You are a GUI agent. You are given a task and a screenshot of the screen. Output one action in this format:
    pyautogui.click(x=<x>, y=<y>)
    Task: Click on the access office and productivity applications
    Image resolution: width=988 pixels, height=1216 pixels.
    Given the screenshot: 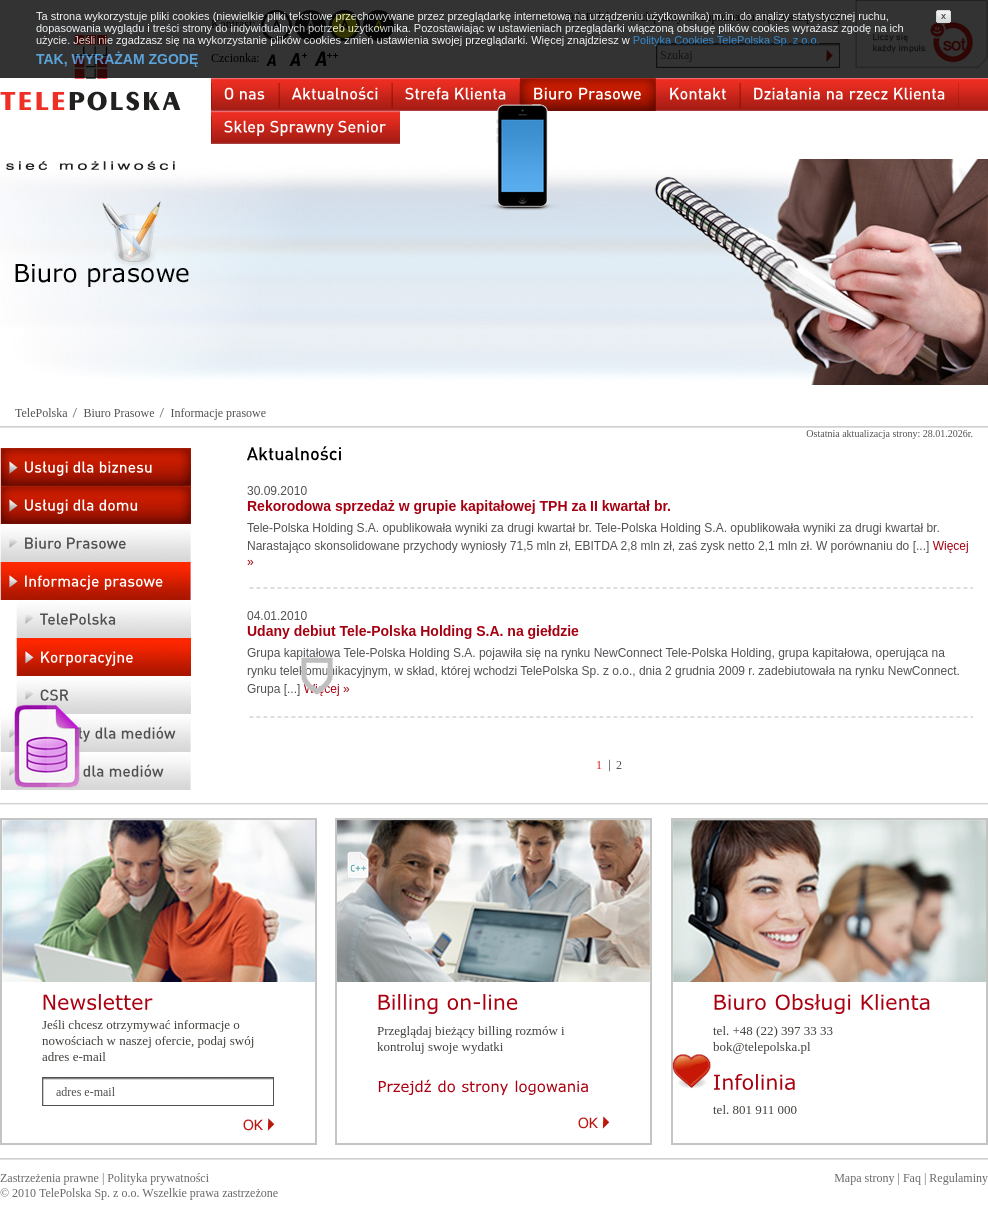 What is the action you would take?
    pyautogui.click(x=133, y=231)
    